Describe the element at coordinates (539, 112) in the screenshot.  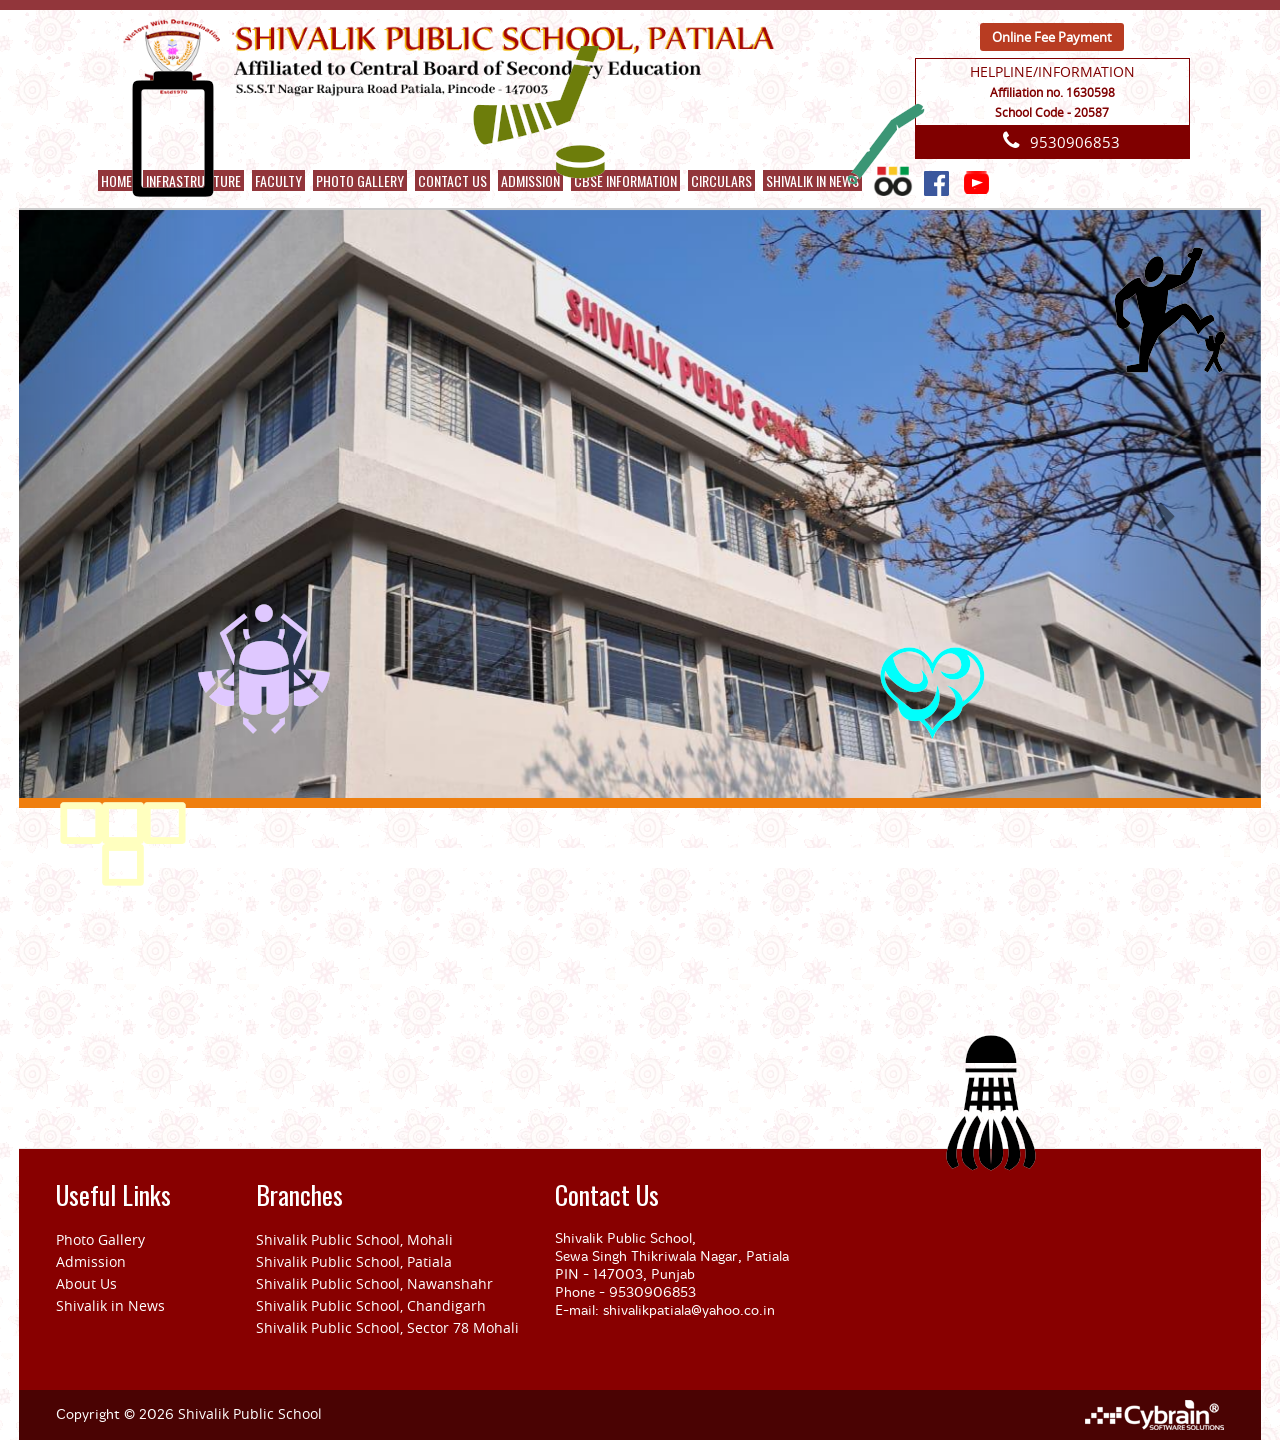
I see `access hockey game or sports content` at that location.